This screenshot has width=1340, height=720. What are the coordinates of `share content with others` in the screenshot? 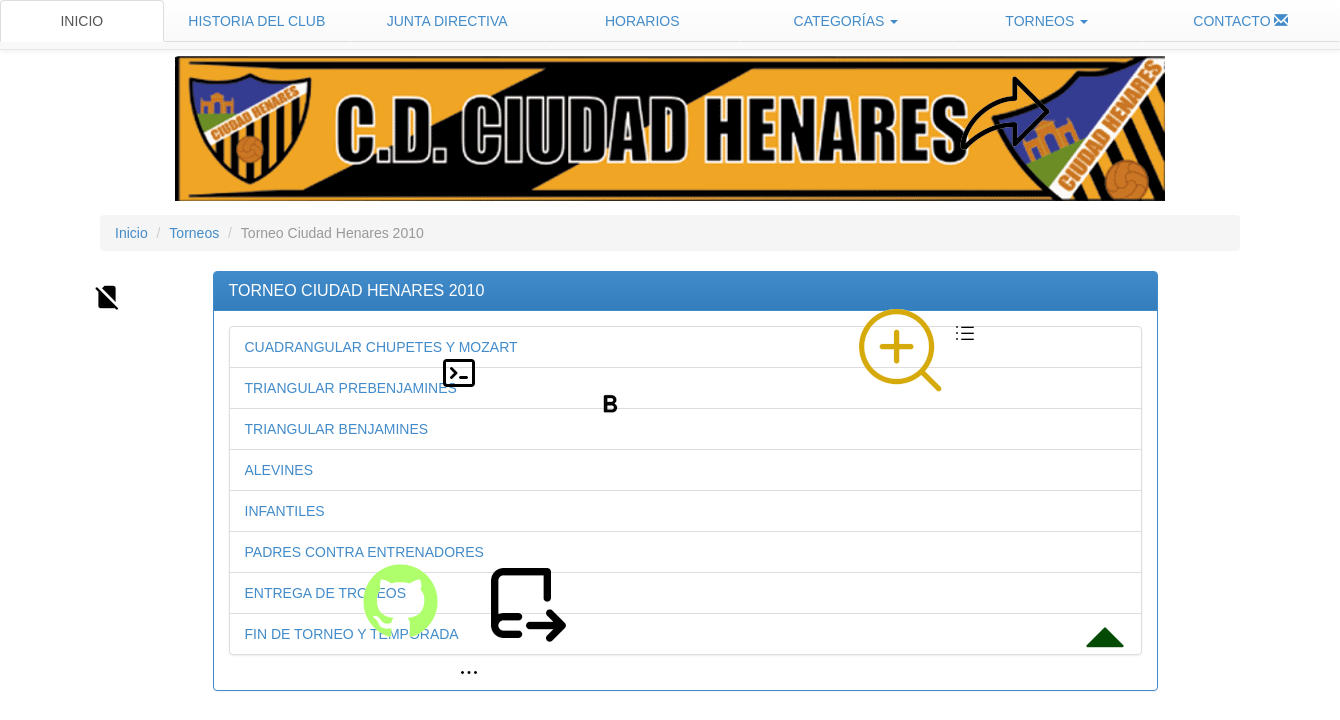 It's located at (1005, 118).